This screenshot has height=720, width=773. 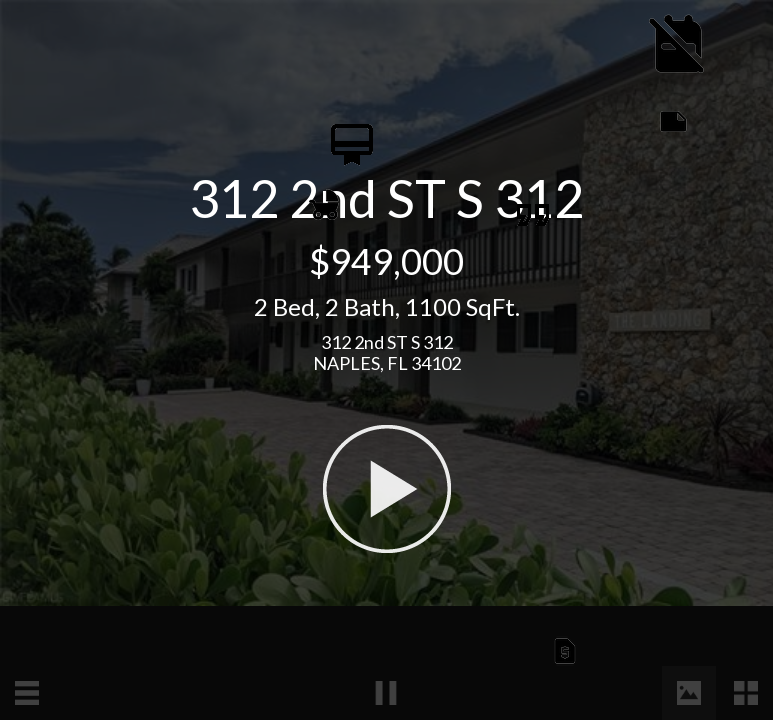 What do you see at coordinates (673, 121) in the screenshot?
I see `create a new note` at bounding box center [673, 121].